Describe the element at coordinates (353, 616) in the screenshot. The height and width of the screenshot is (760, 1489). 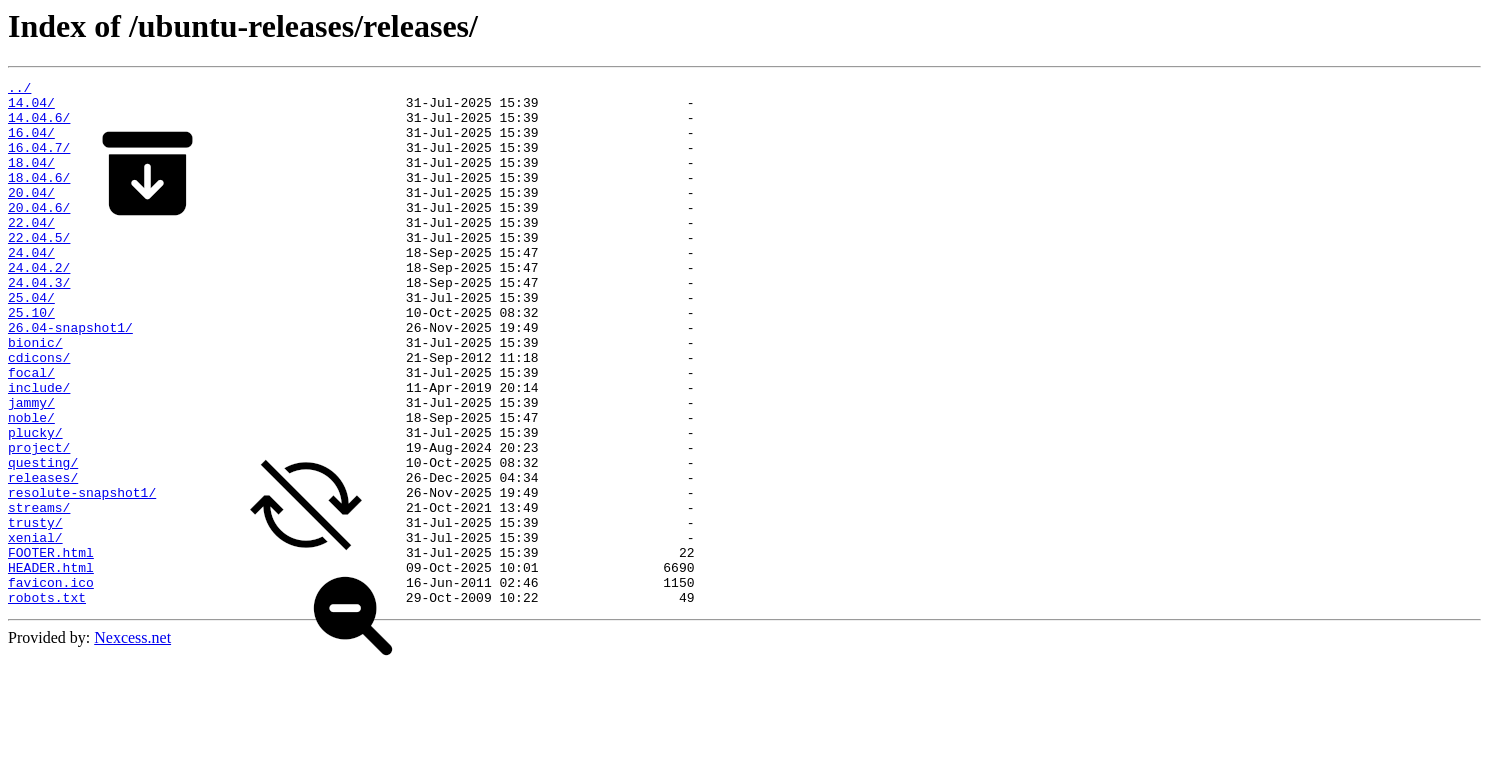
I see `zoom out to see more content` at that location.